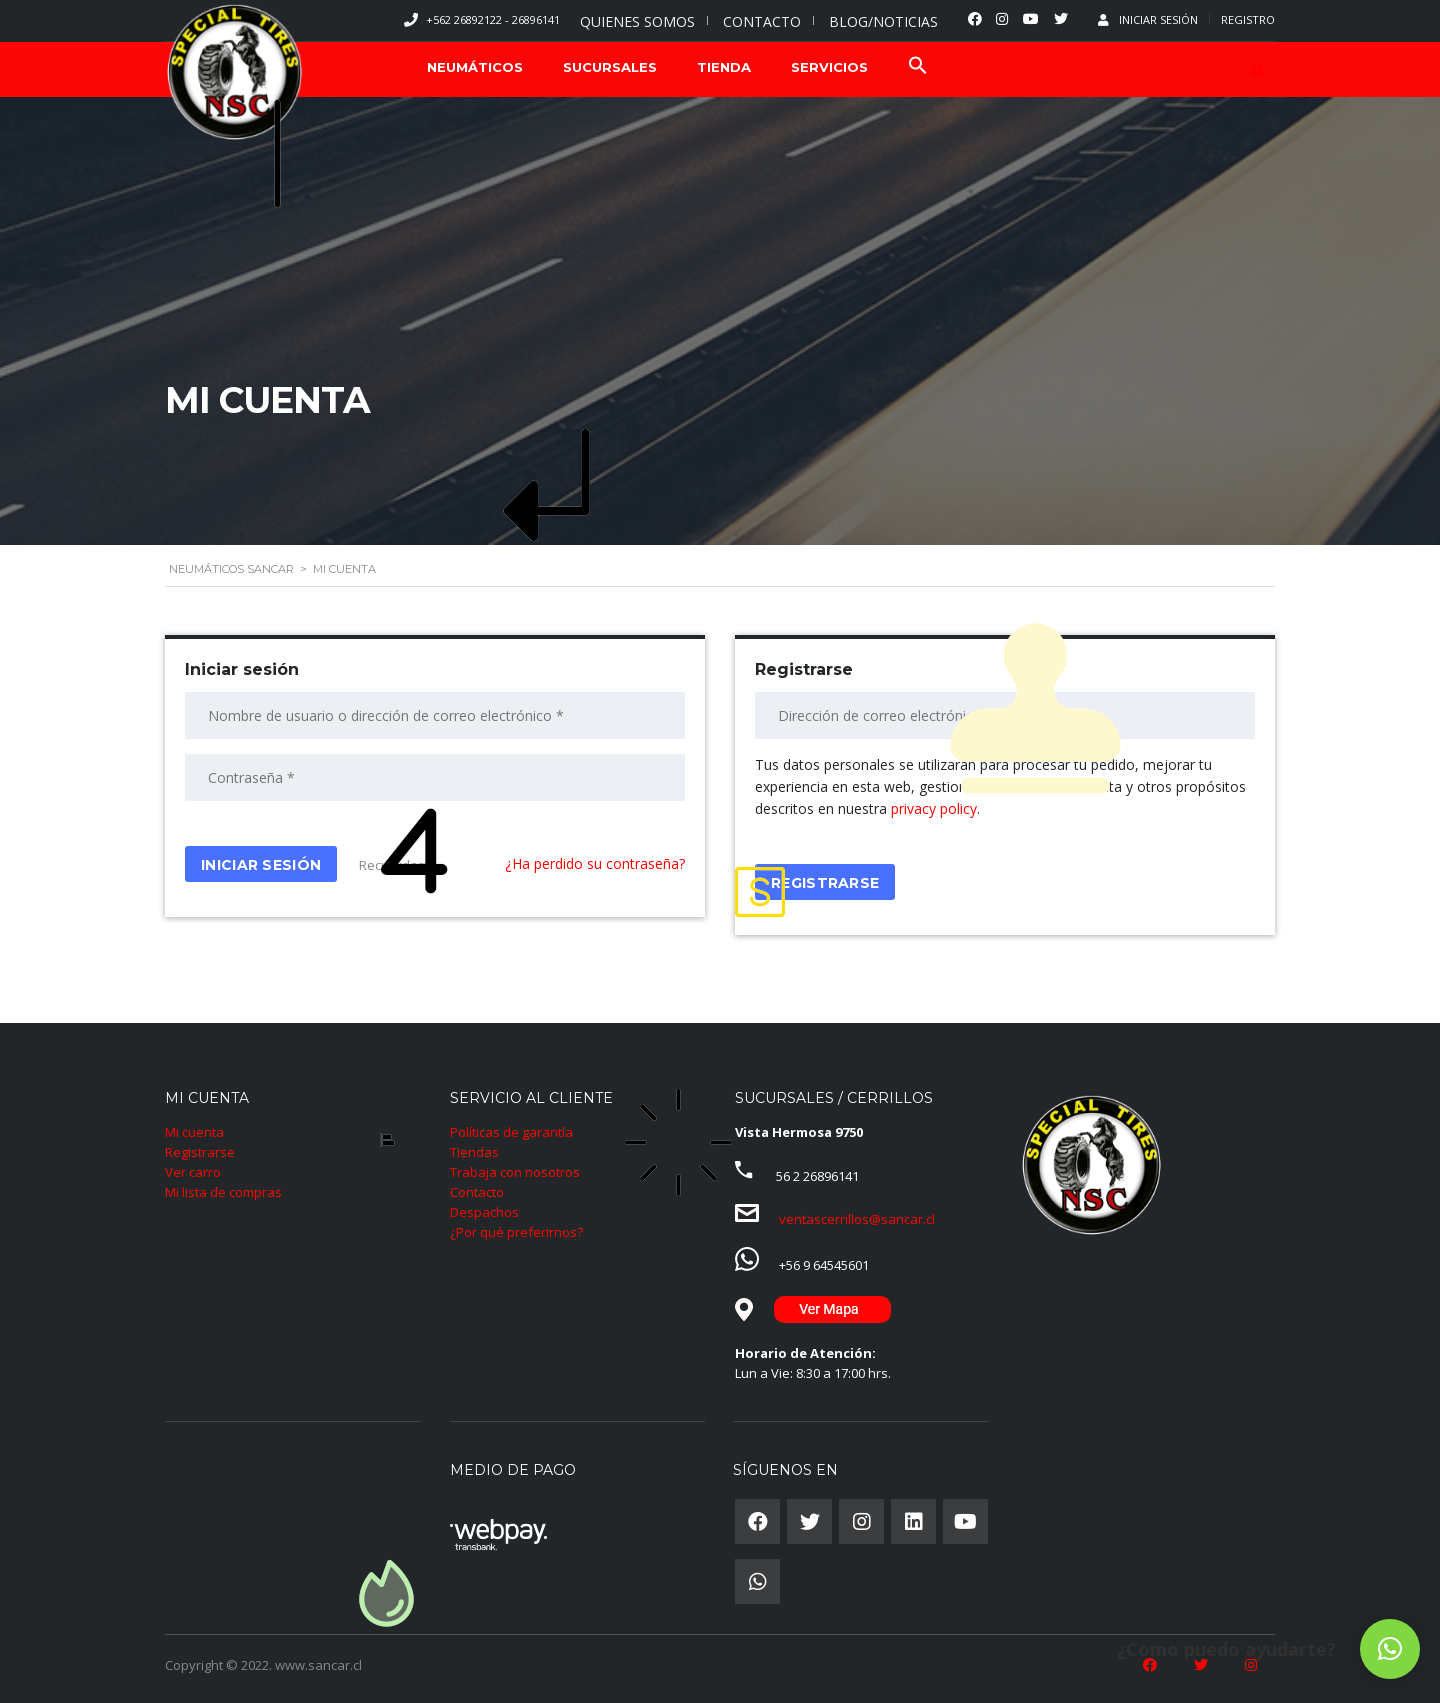 The width and height of the screenshot is (1440, 1703). I want to click on vertical divider or separator between UI elements, so click(277, 153).